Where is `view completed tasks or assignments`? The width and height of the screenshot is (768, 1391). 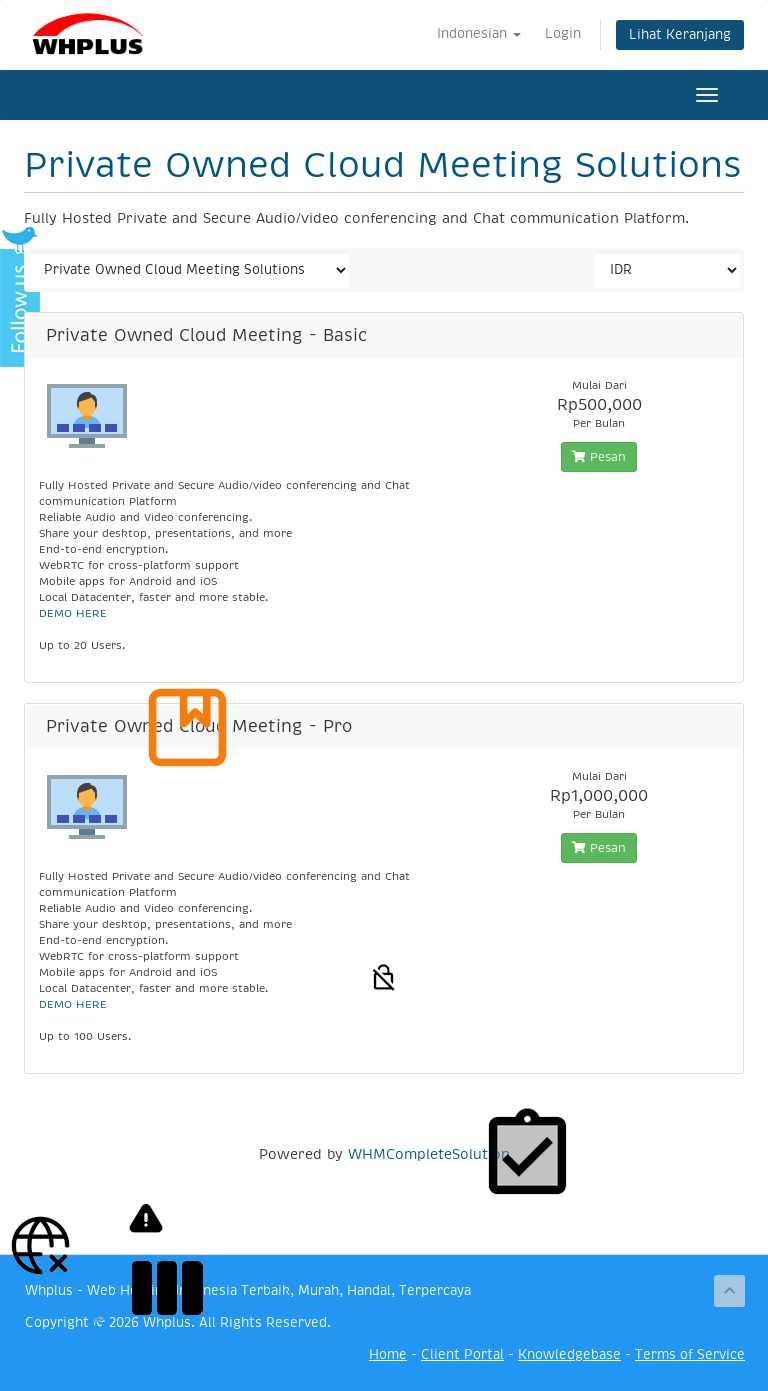 view completed tasks or assignments is located at coordinates (527, 1155).